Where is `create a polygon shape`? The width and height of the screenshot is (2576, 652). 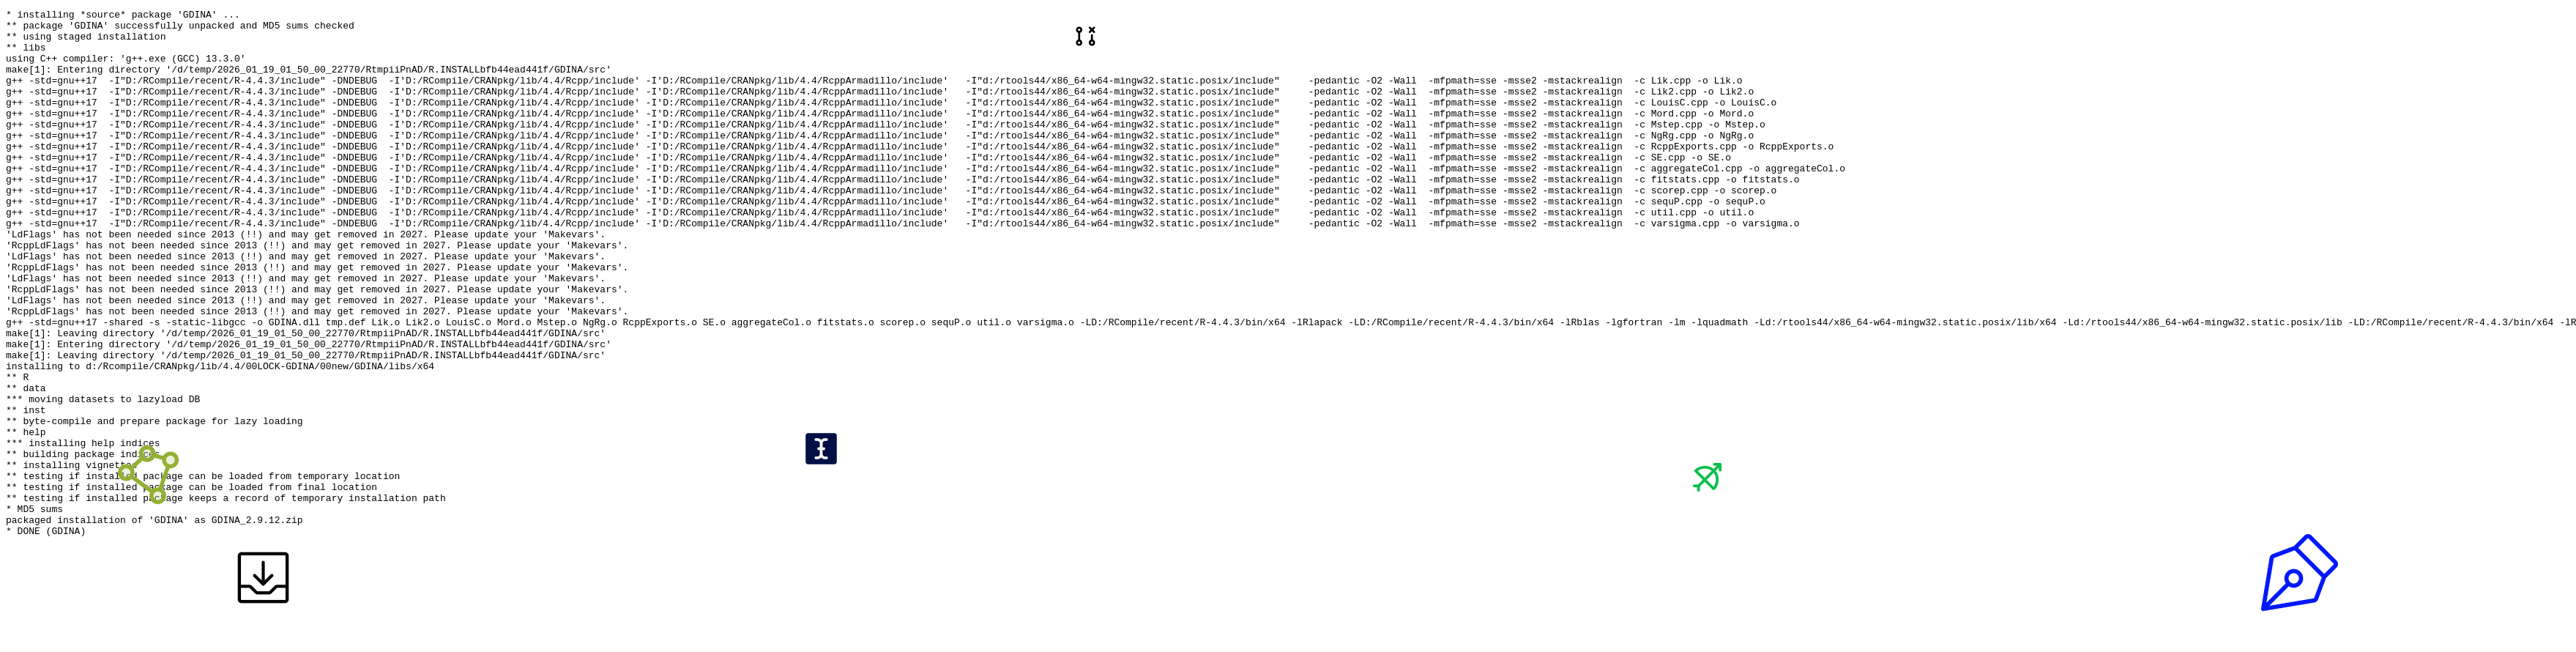 create a polygon shape is located at coordinates (149, 475).